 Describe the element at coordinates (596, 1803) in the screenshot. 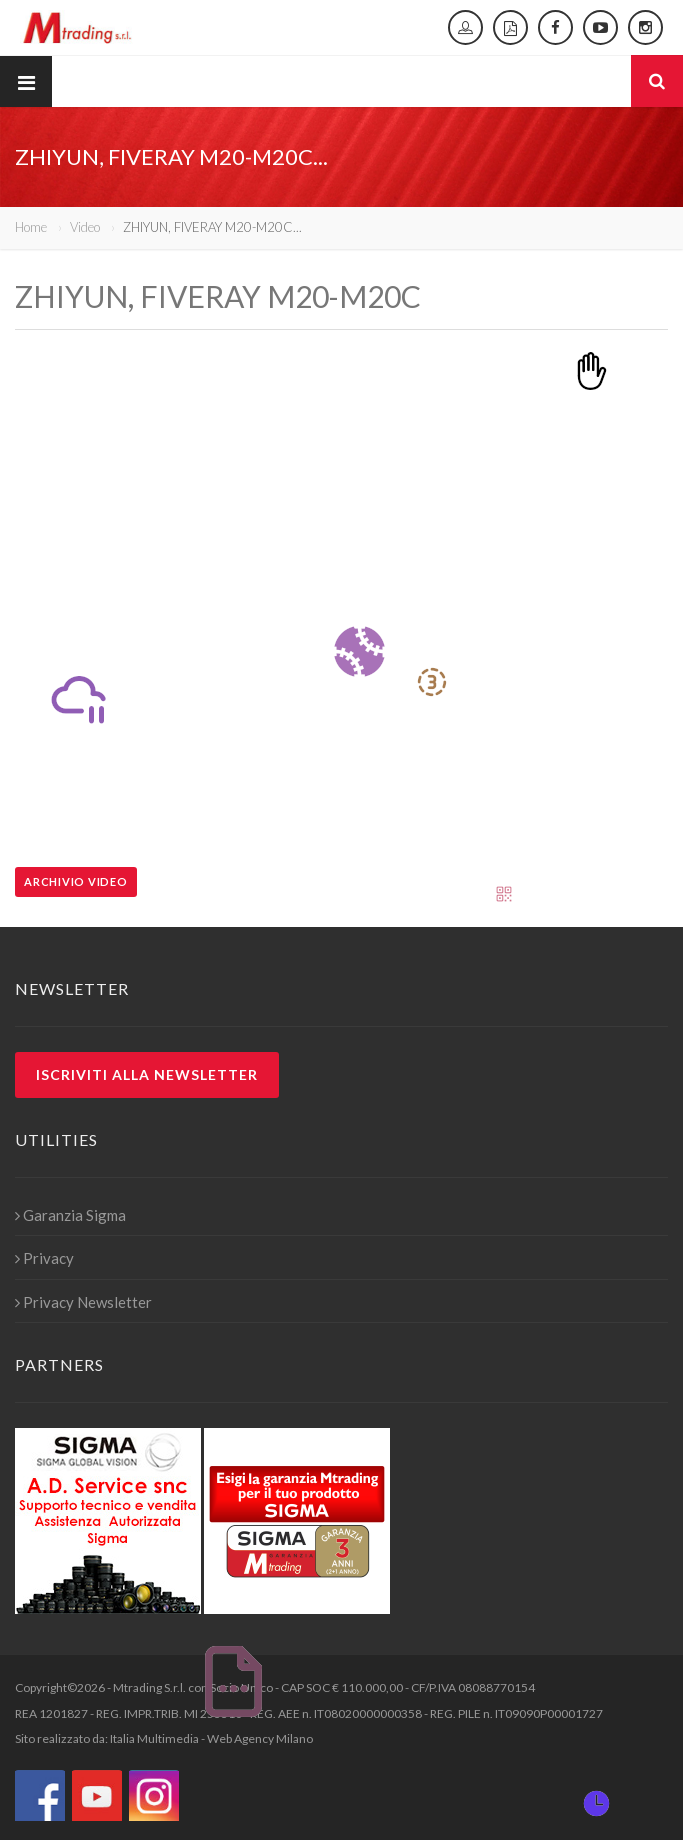

I see `view time or clock settings` at that location.